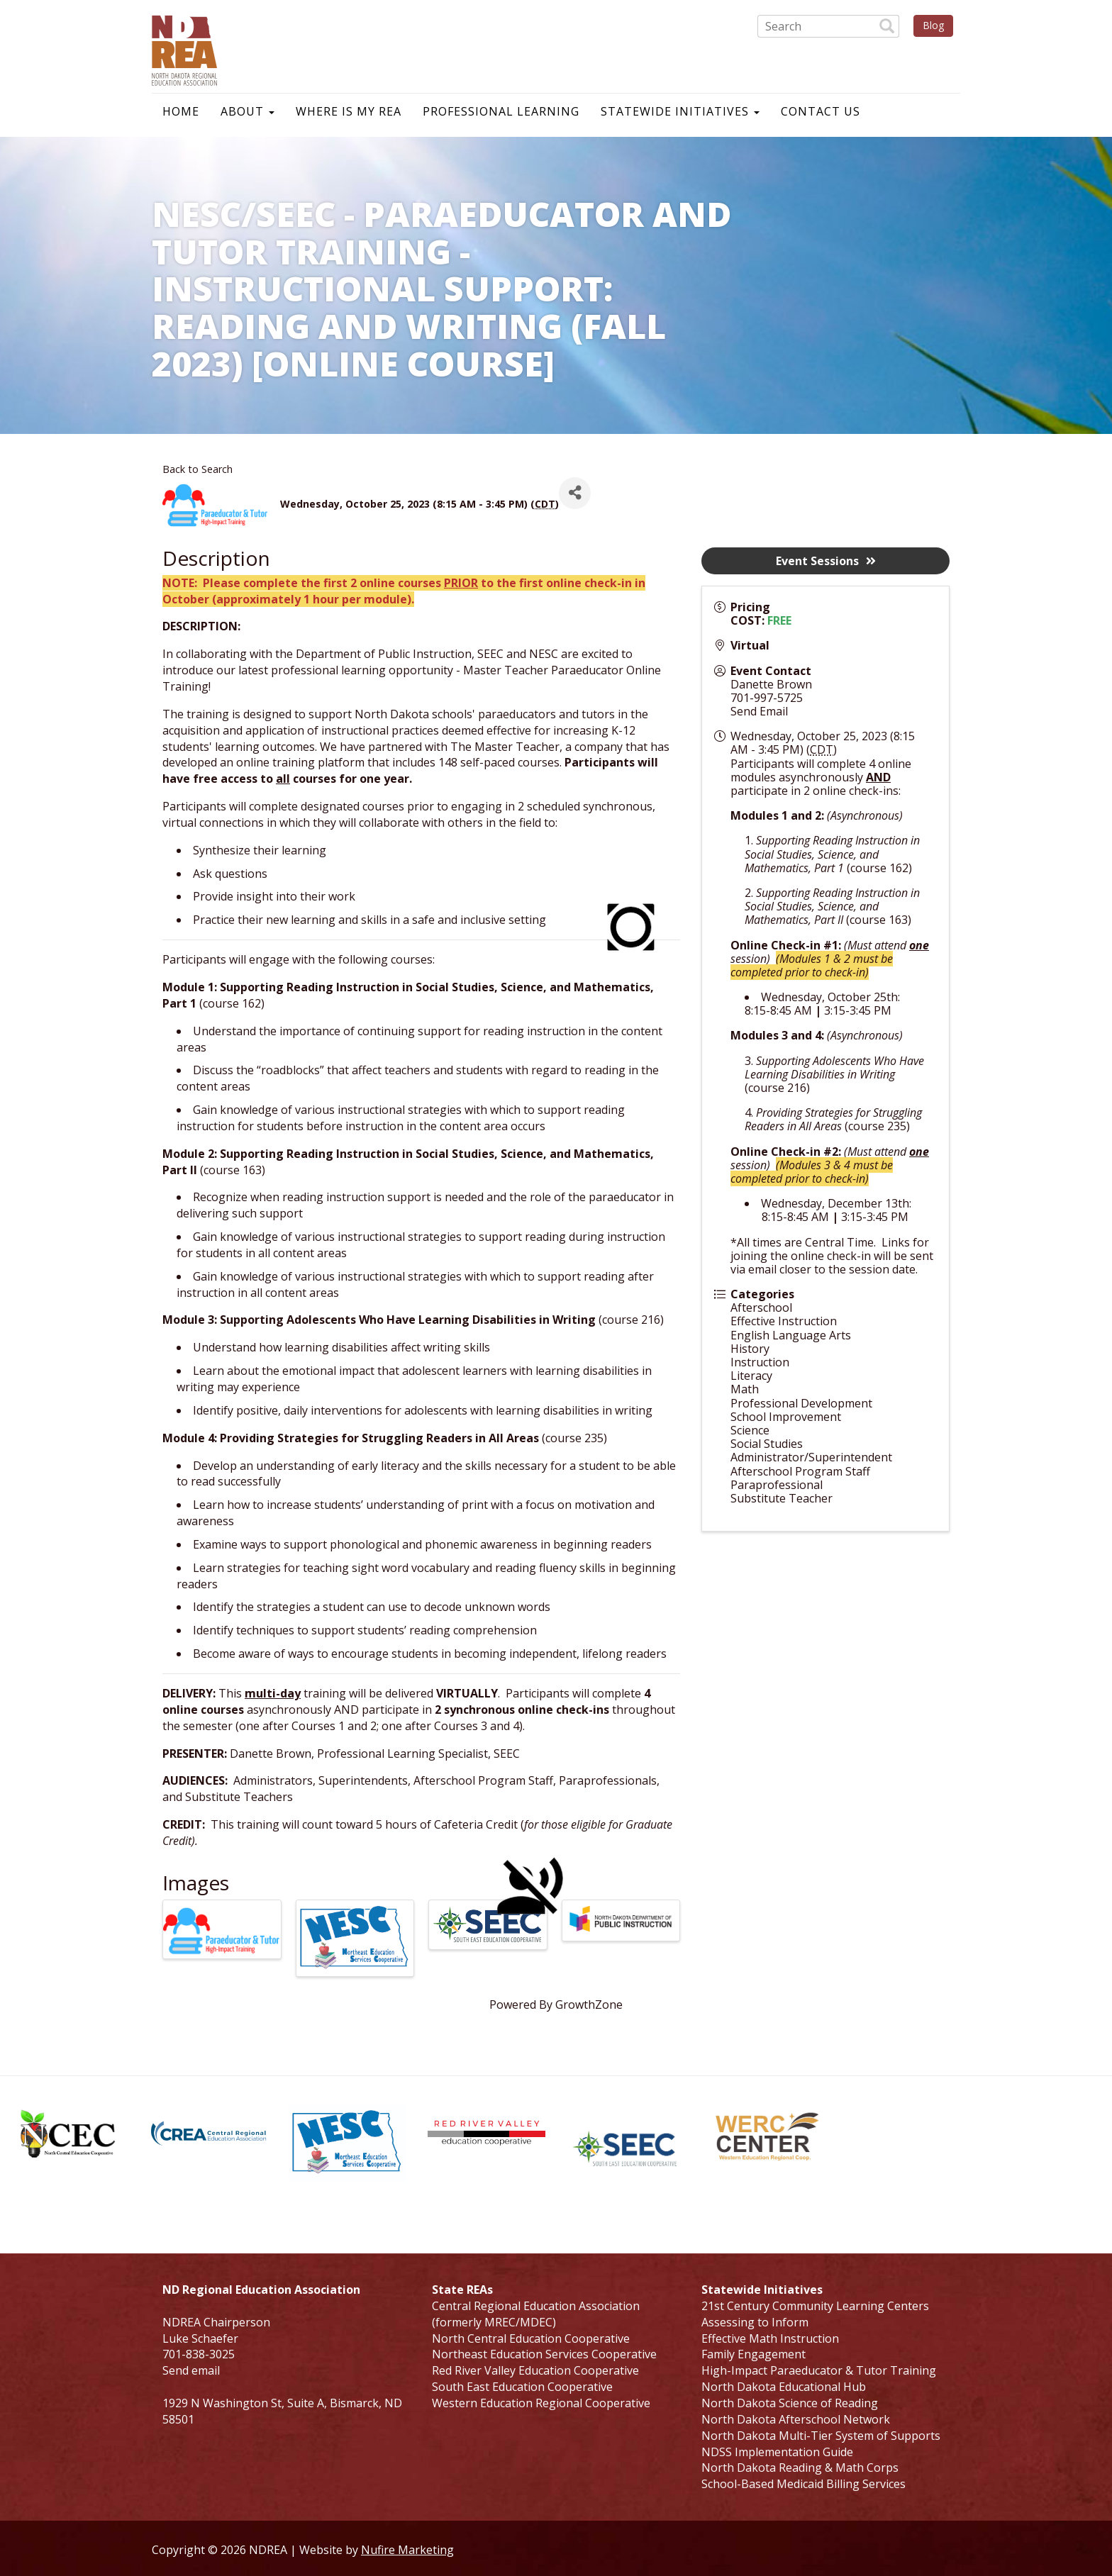  I want to click on expand content to fullscreen mode, so click(630, 927).